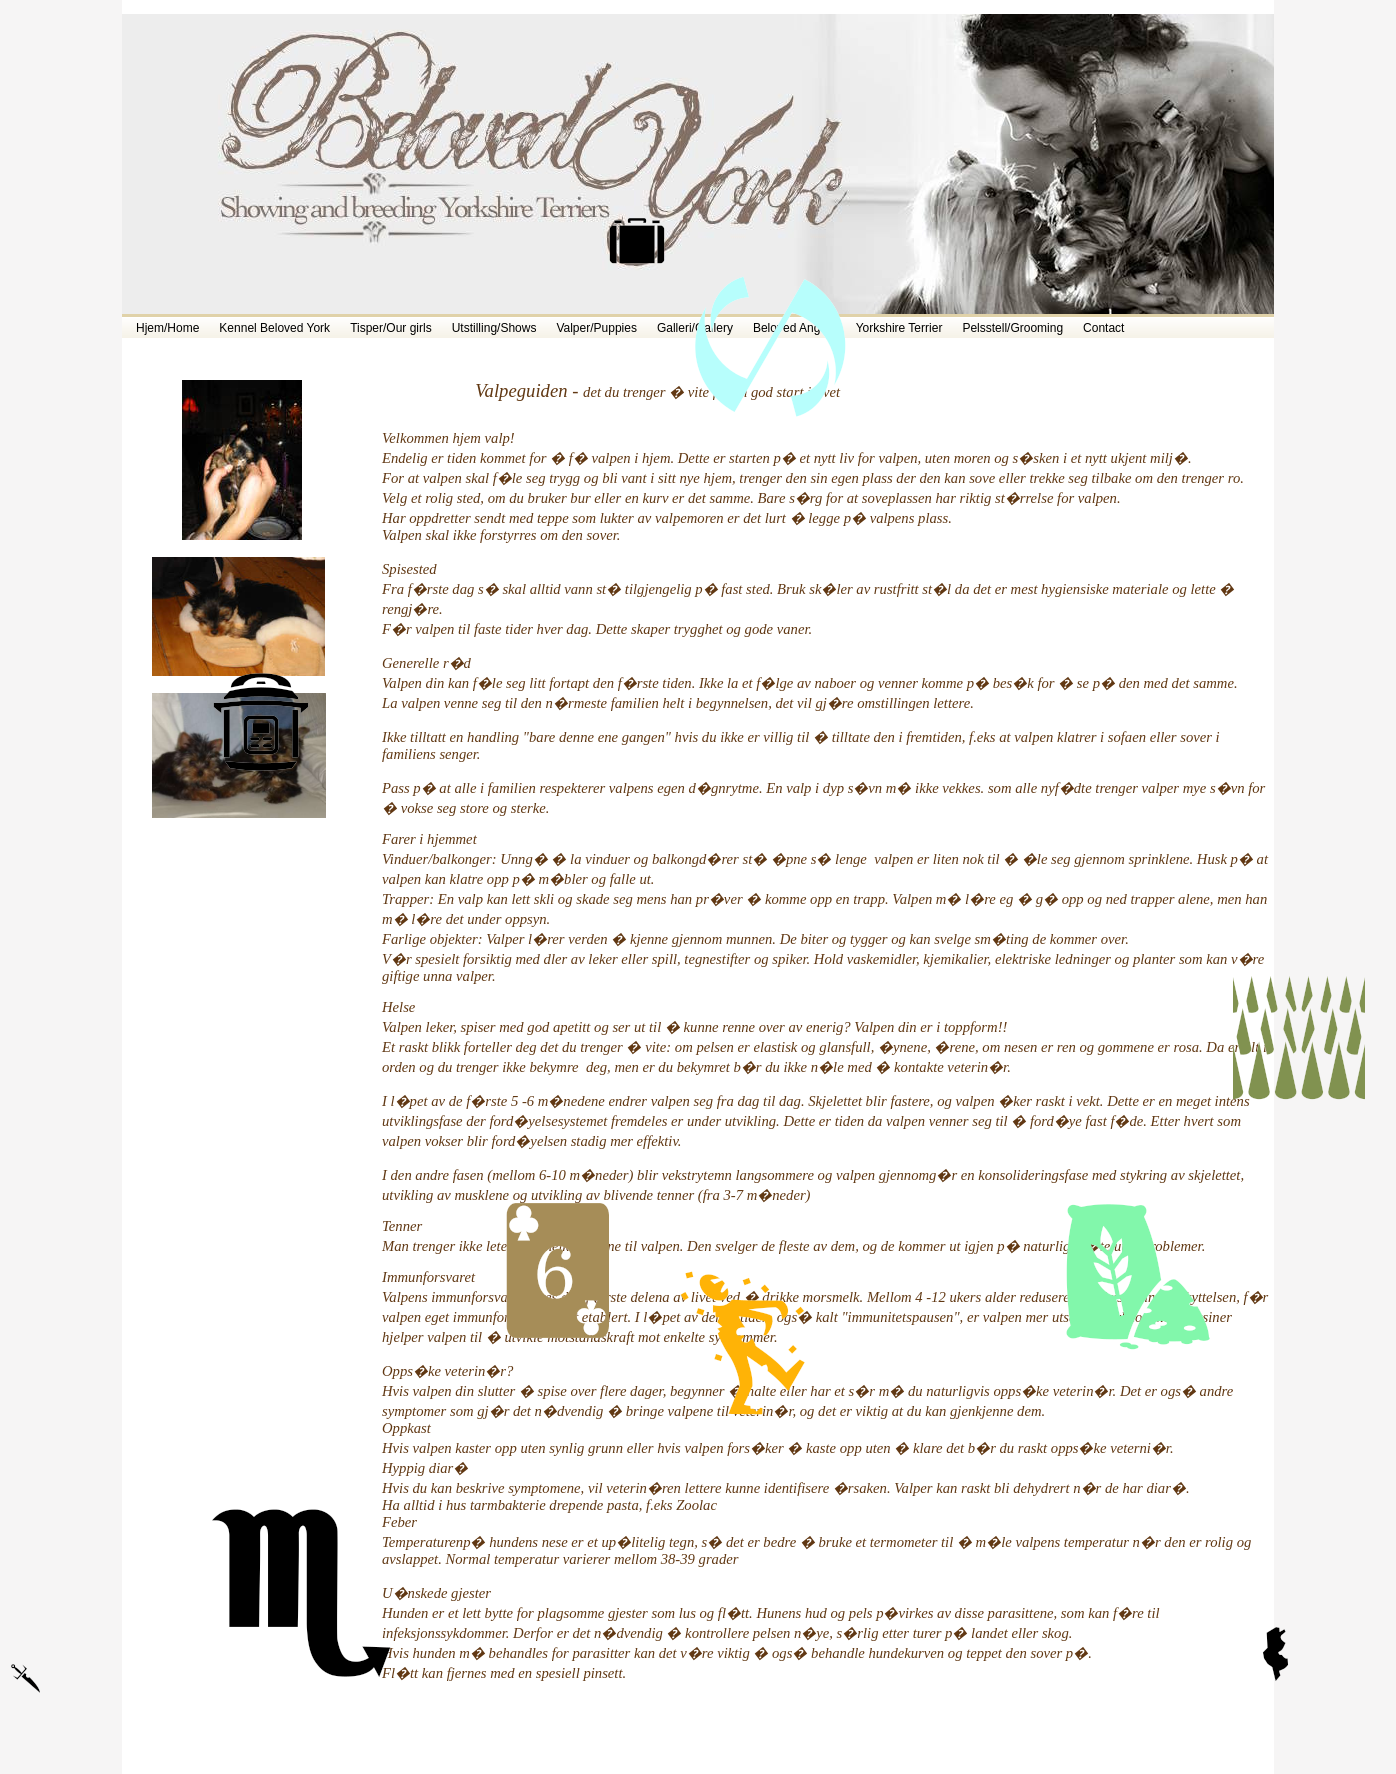 The height and width of the screenshot is (1774, 1396). Describe the element at coordinates (749, 1342) in the screenshot. I see `zombie enemy or character type in a game` at that location.